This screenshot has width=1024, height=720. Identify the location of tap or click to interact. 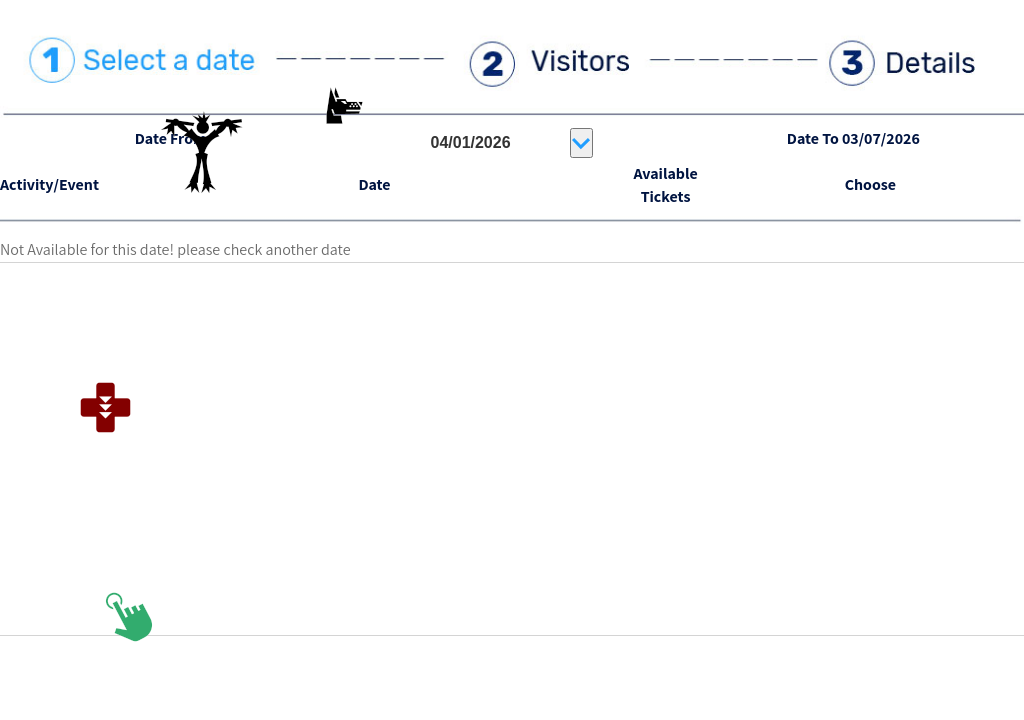
(129, 617).